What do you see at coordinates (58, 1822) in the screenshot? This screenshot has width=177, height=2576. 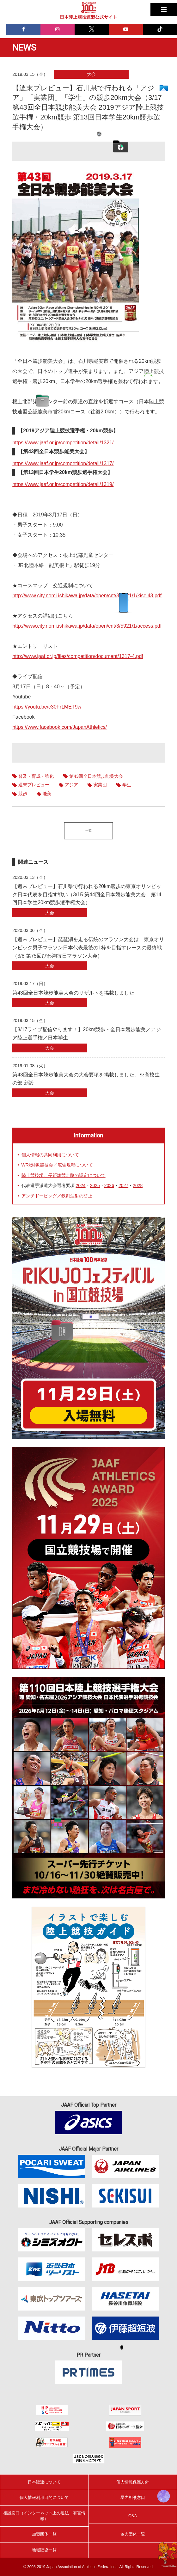 I see `select all items in the current view` at bounding box center [58, 1822].